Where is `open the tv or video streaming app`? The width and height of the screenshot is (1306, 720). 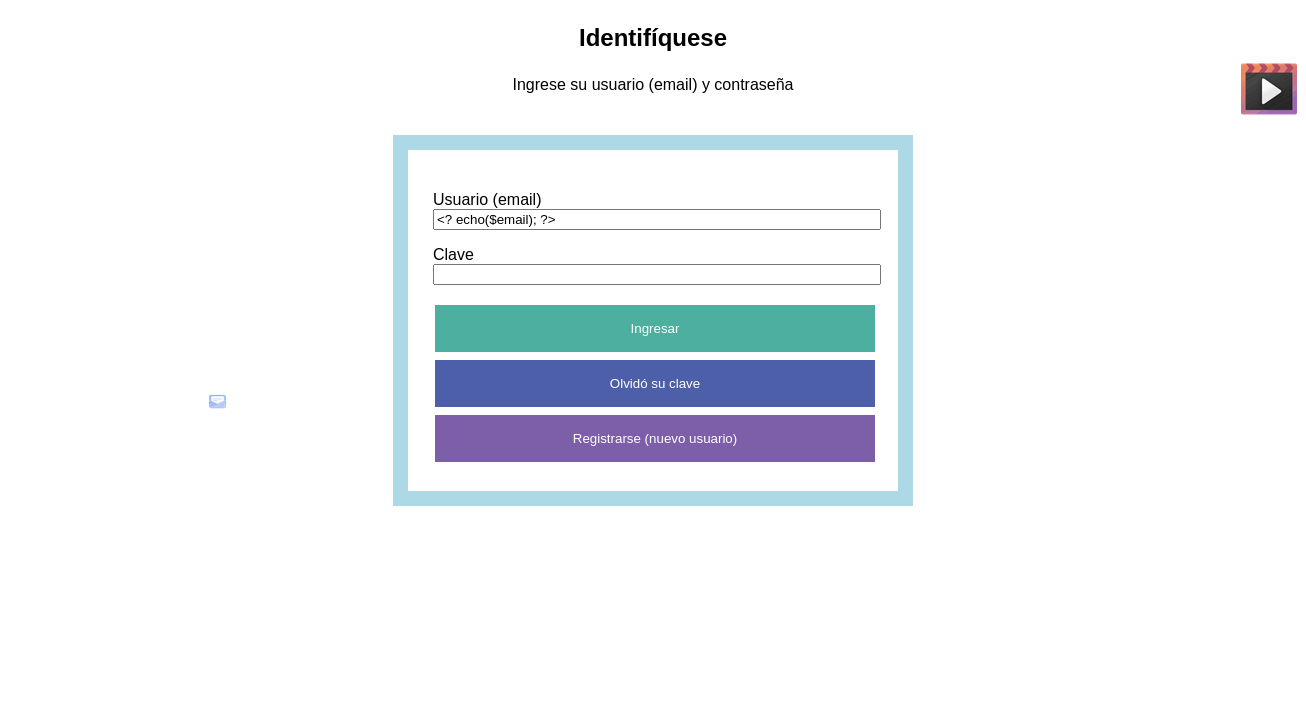
open the tv or video streaming app is located at coordinates (1269, 89).